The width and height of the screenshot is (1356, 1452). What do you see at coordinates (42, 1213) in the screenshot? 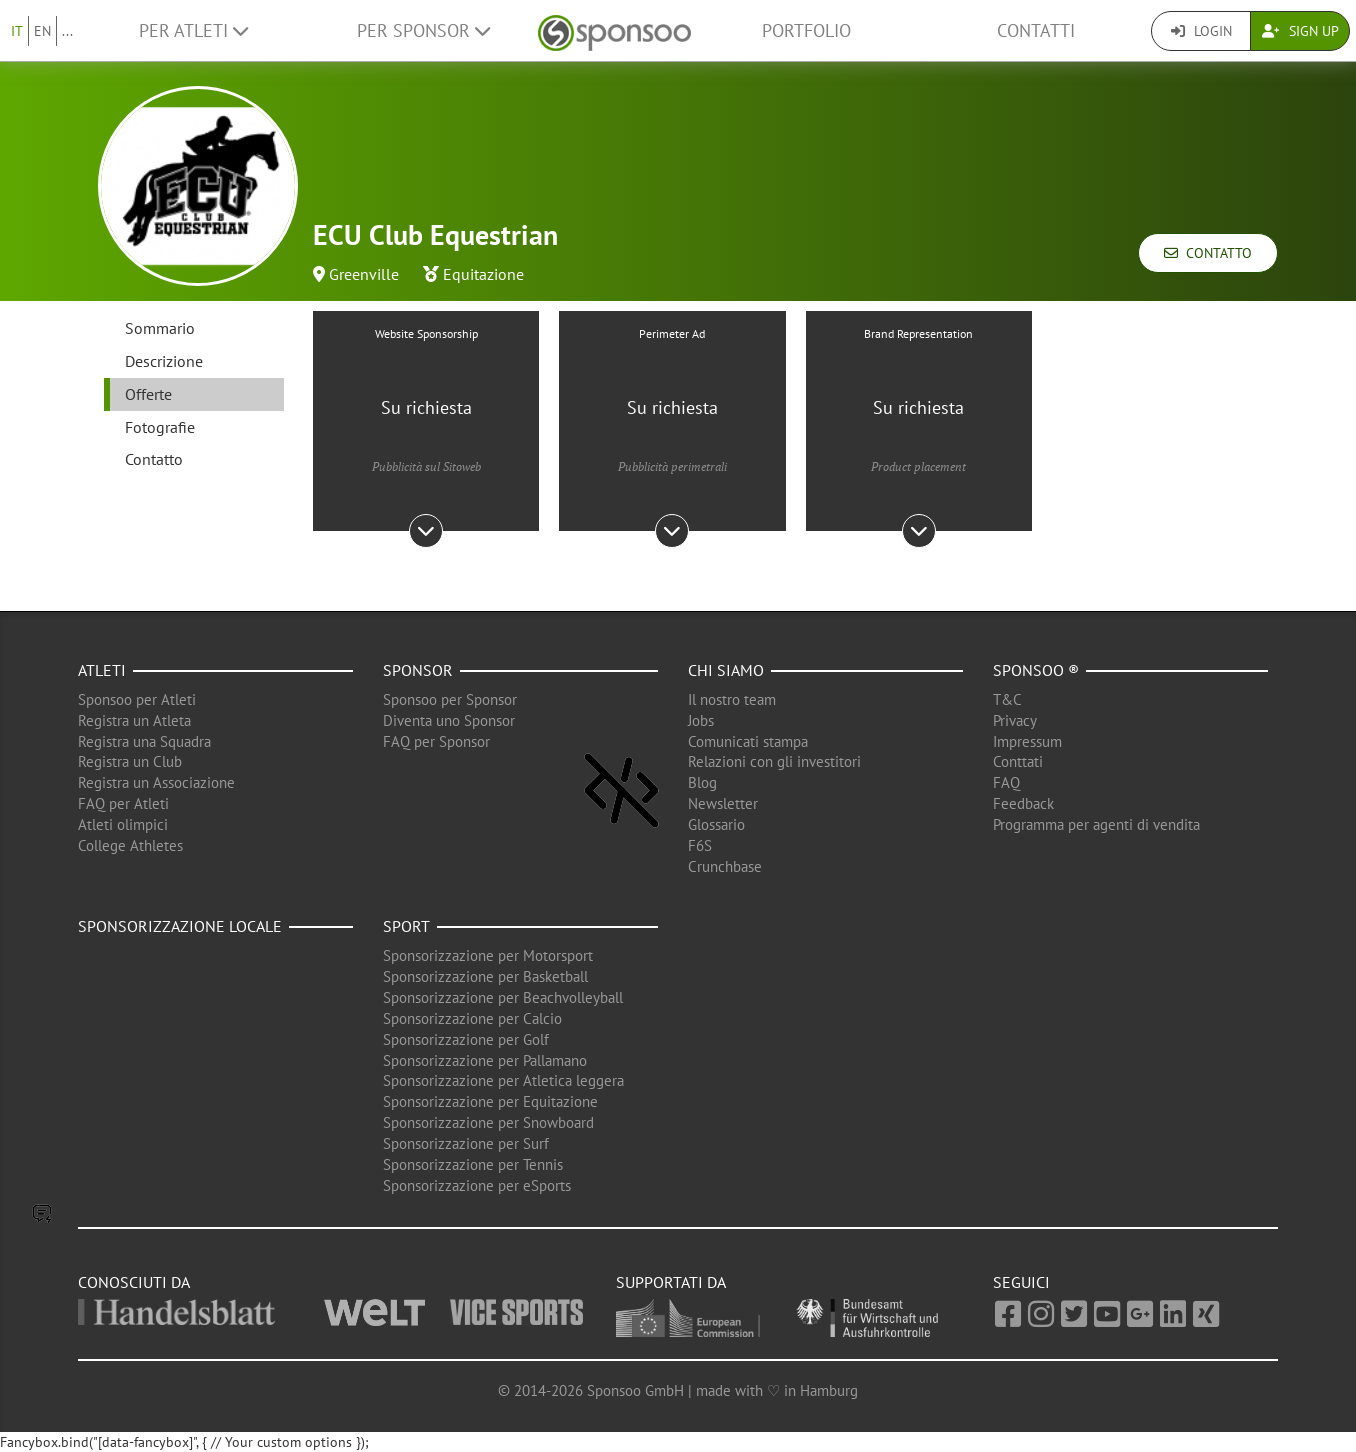
I see `send a quick reply or instant message` at bounding box center [42, 1213].